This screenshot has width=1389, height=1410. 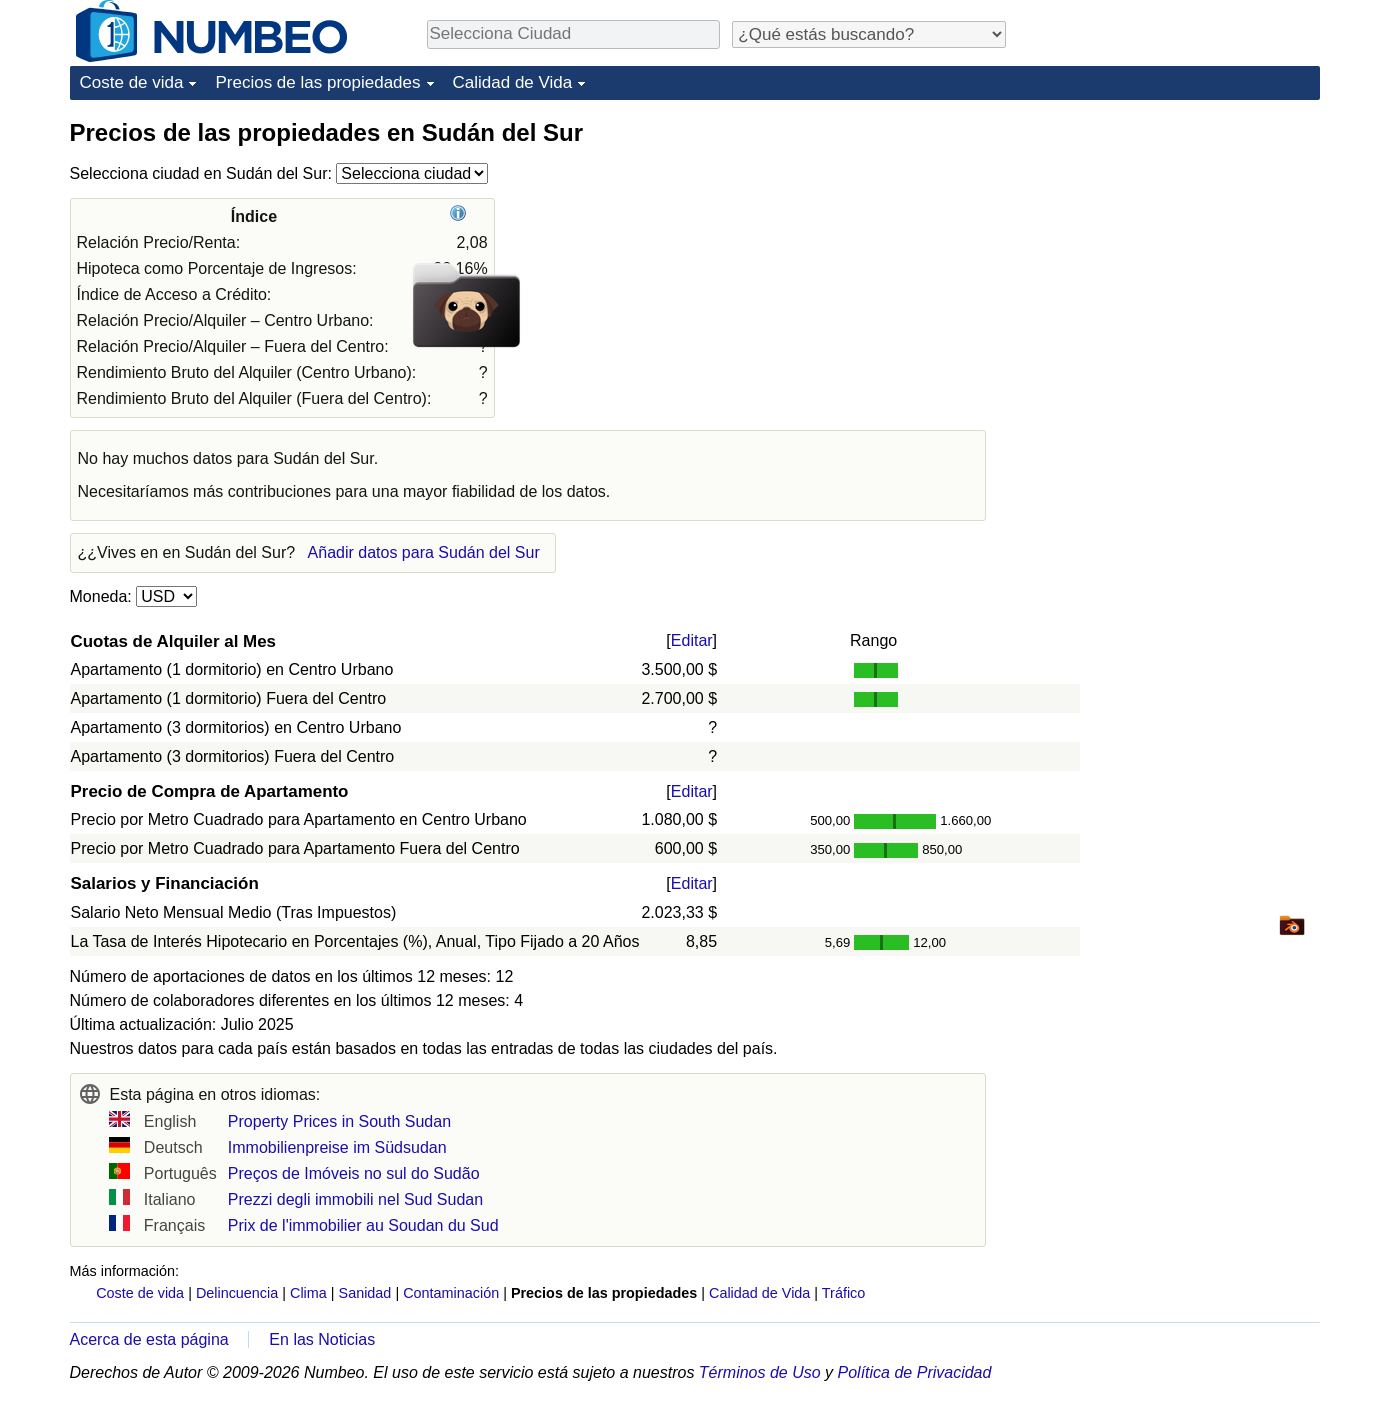 I want to click on open folder containing Blender project files, so click(x=1292, y=926).